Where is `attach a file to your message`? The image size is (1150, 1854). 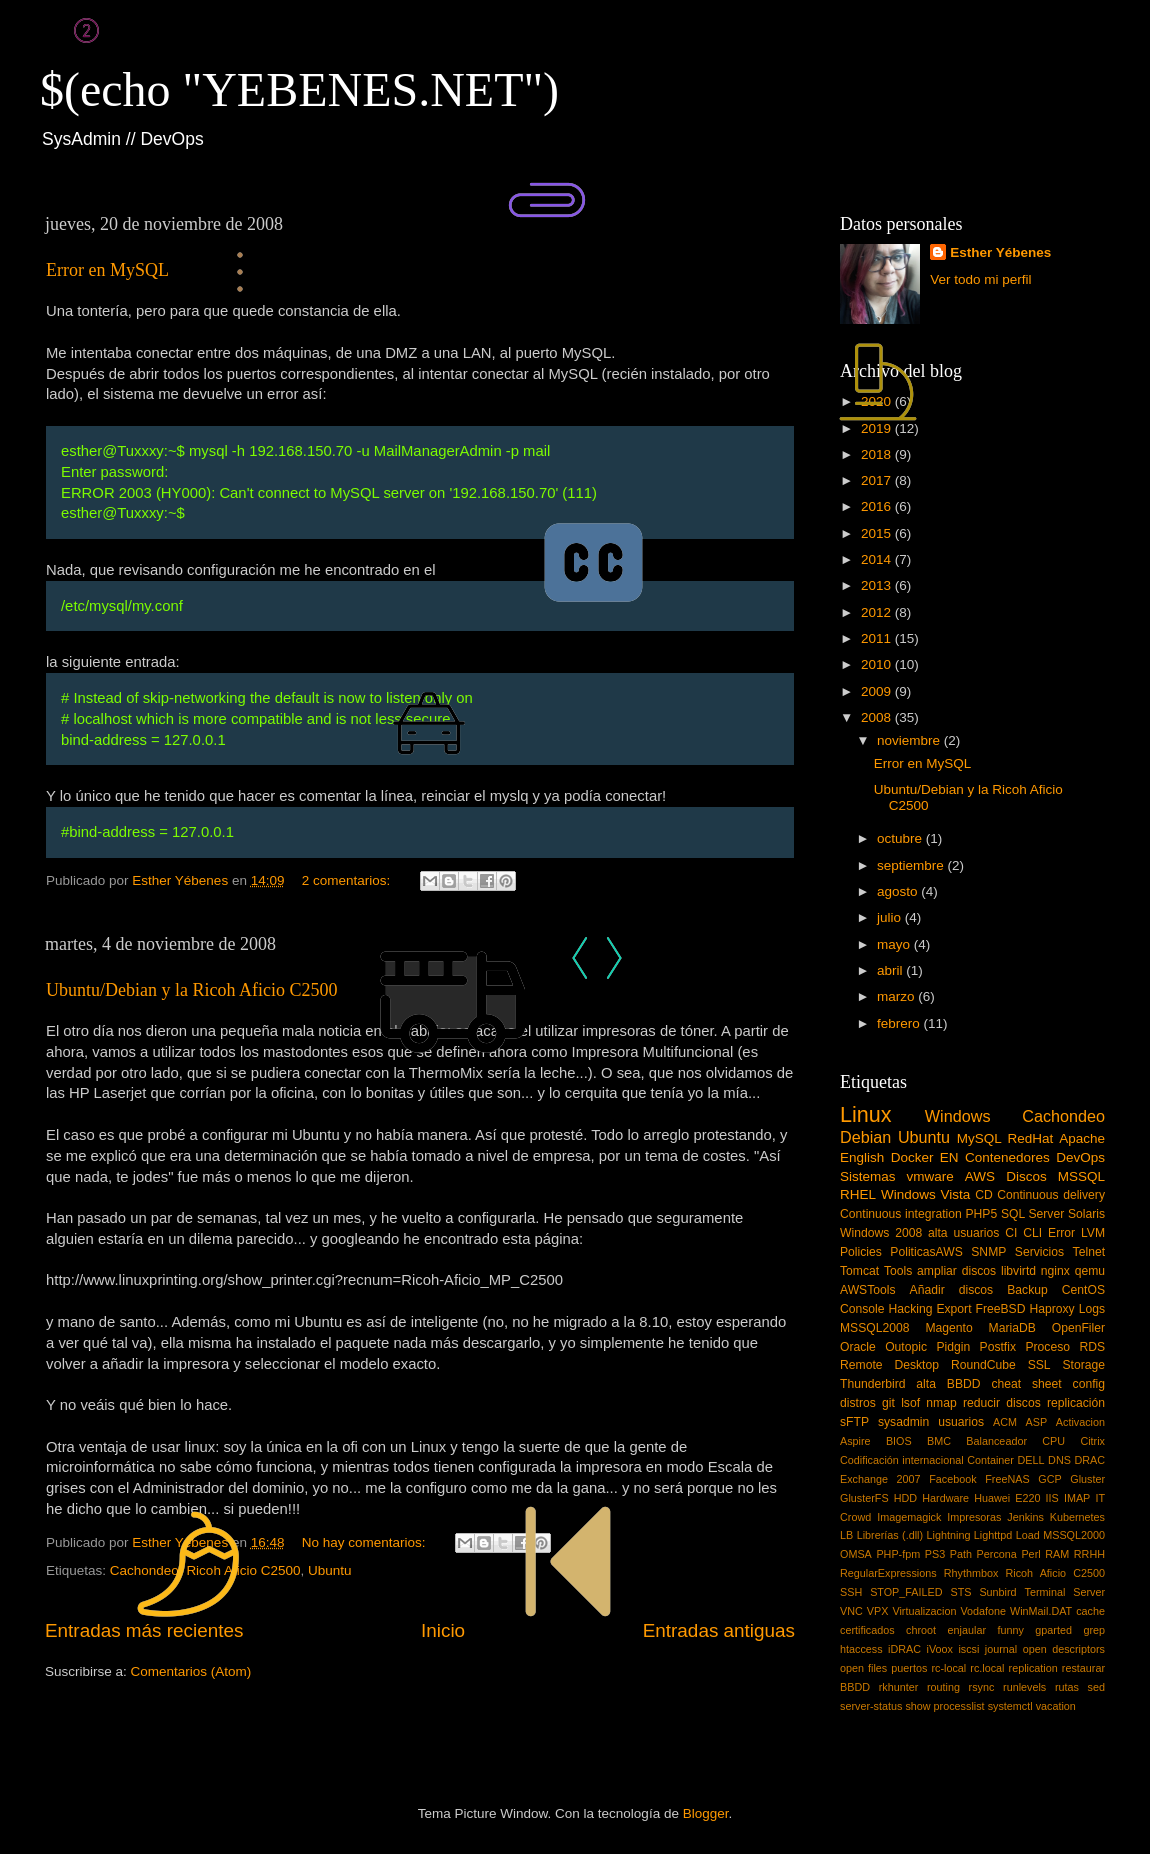
attach a file to your message is located at coordinates (547, 200).